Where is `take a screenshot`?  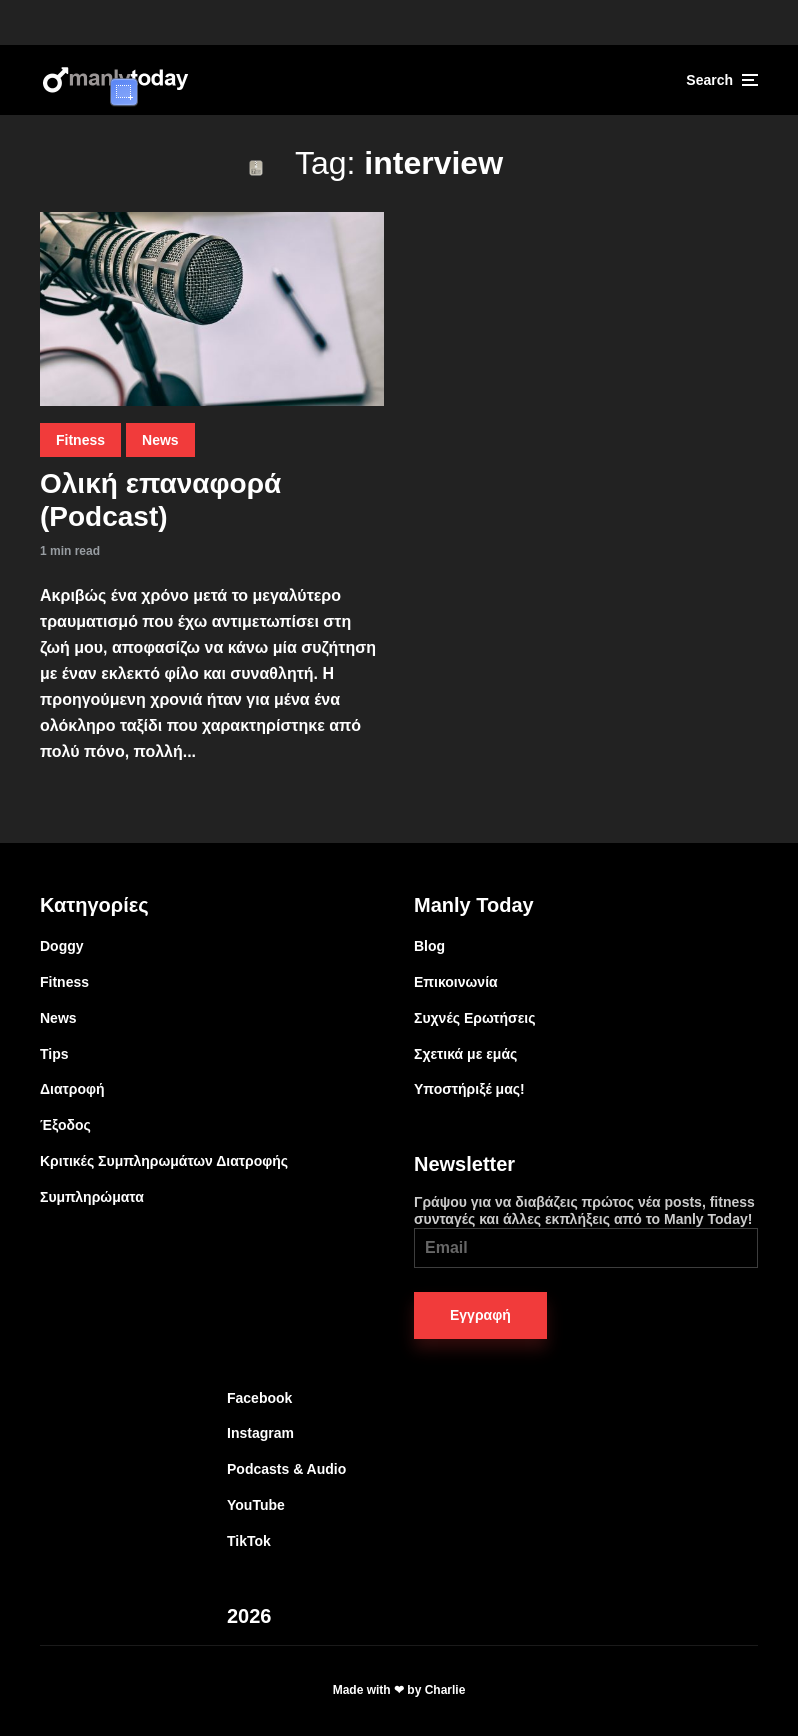
take a screenshot is located at coordinates (124, 92).